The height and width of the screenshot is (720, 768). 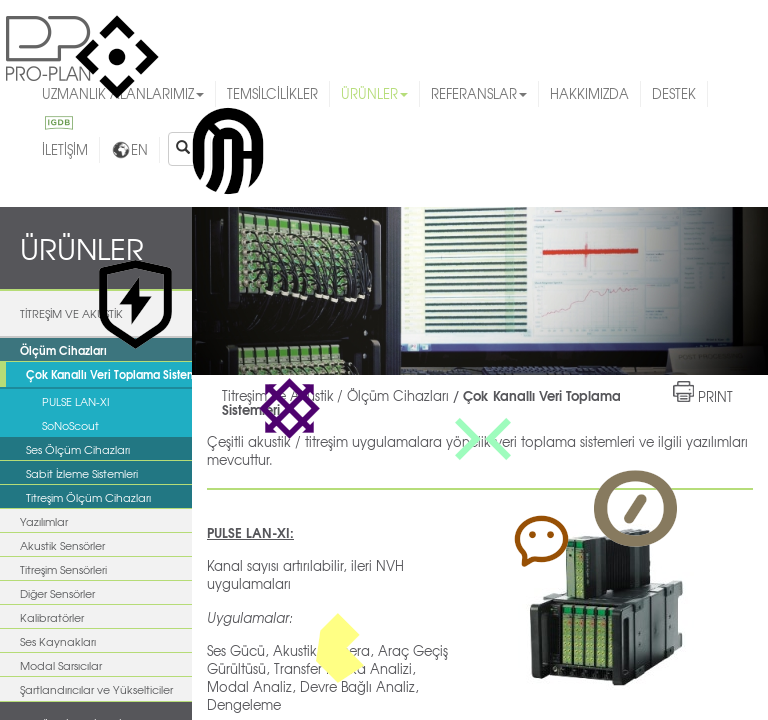 I want to click on enable fast security scan, so click(x=135, y=304).